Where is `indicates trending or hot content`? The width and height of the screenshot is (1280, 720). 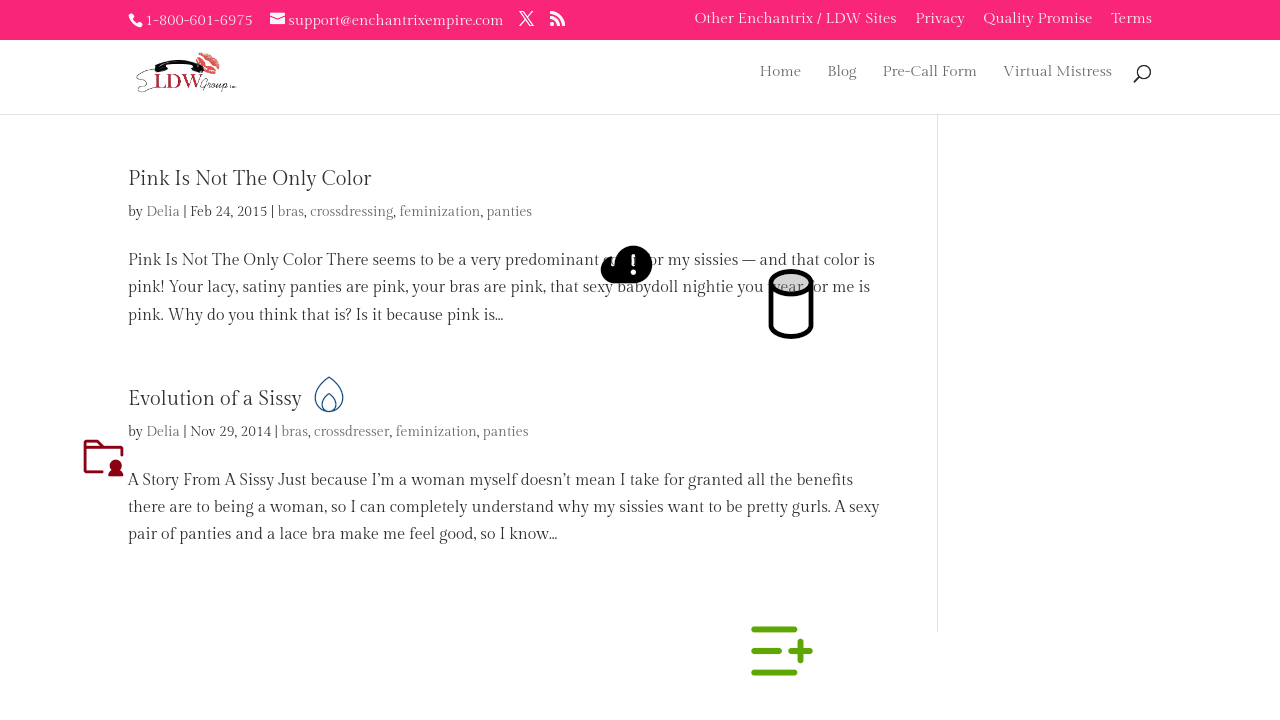
indicates trending or hot content is located at coordinates (329, 395).